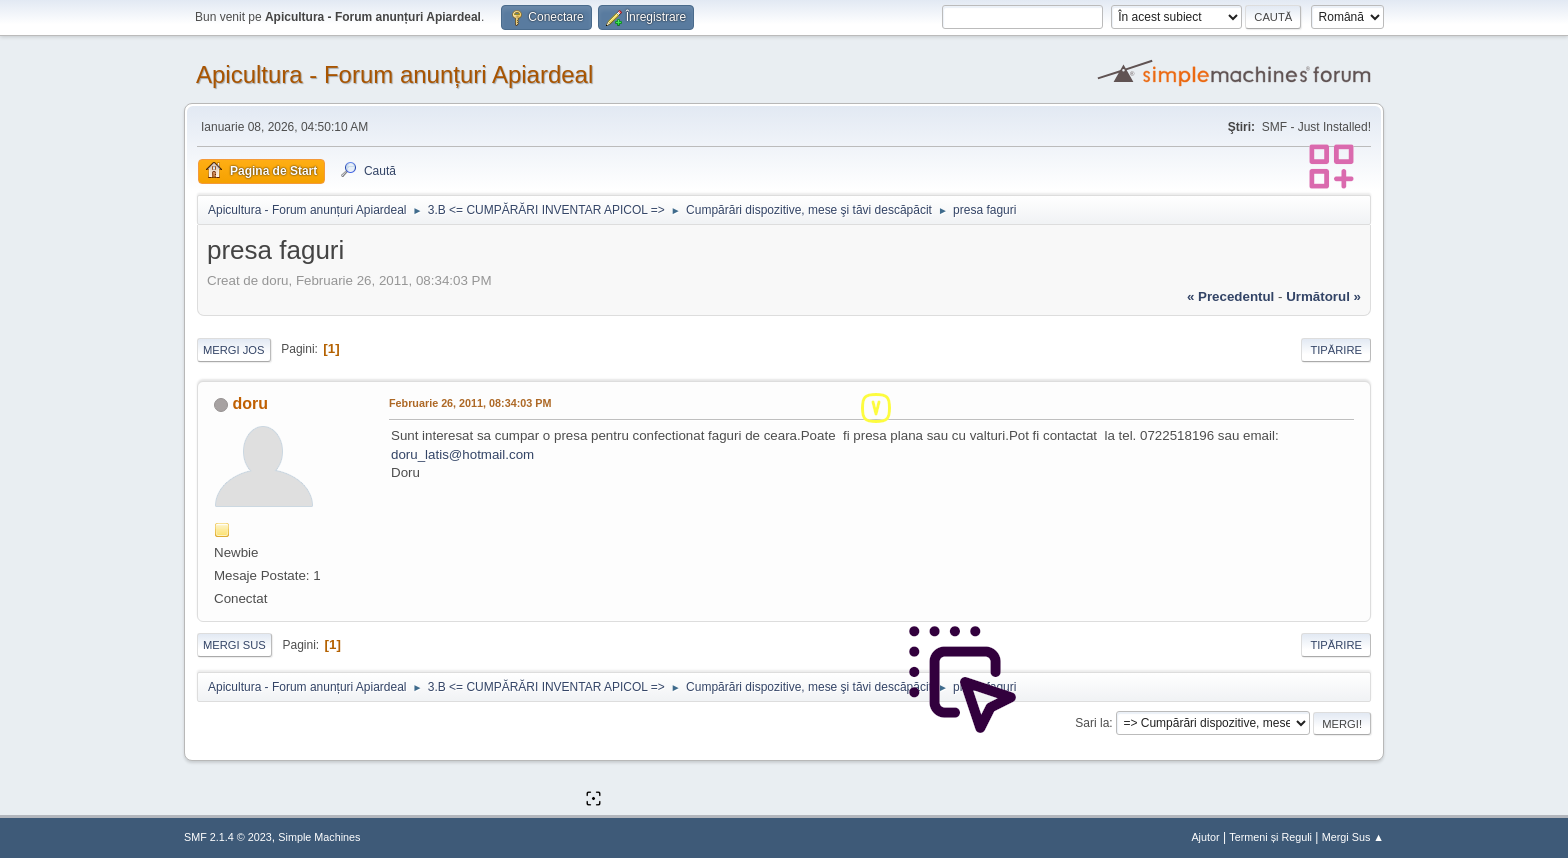 This screenshot has width=1568, height=858. What do you see at coordinates (1331, 166) in the screenshot?
I see `add a new category` at bounding box center [1331, 166].